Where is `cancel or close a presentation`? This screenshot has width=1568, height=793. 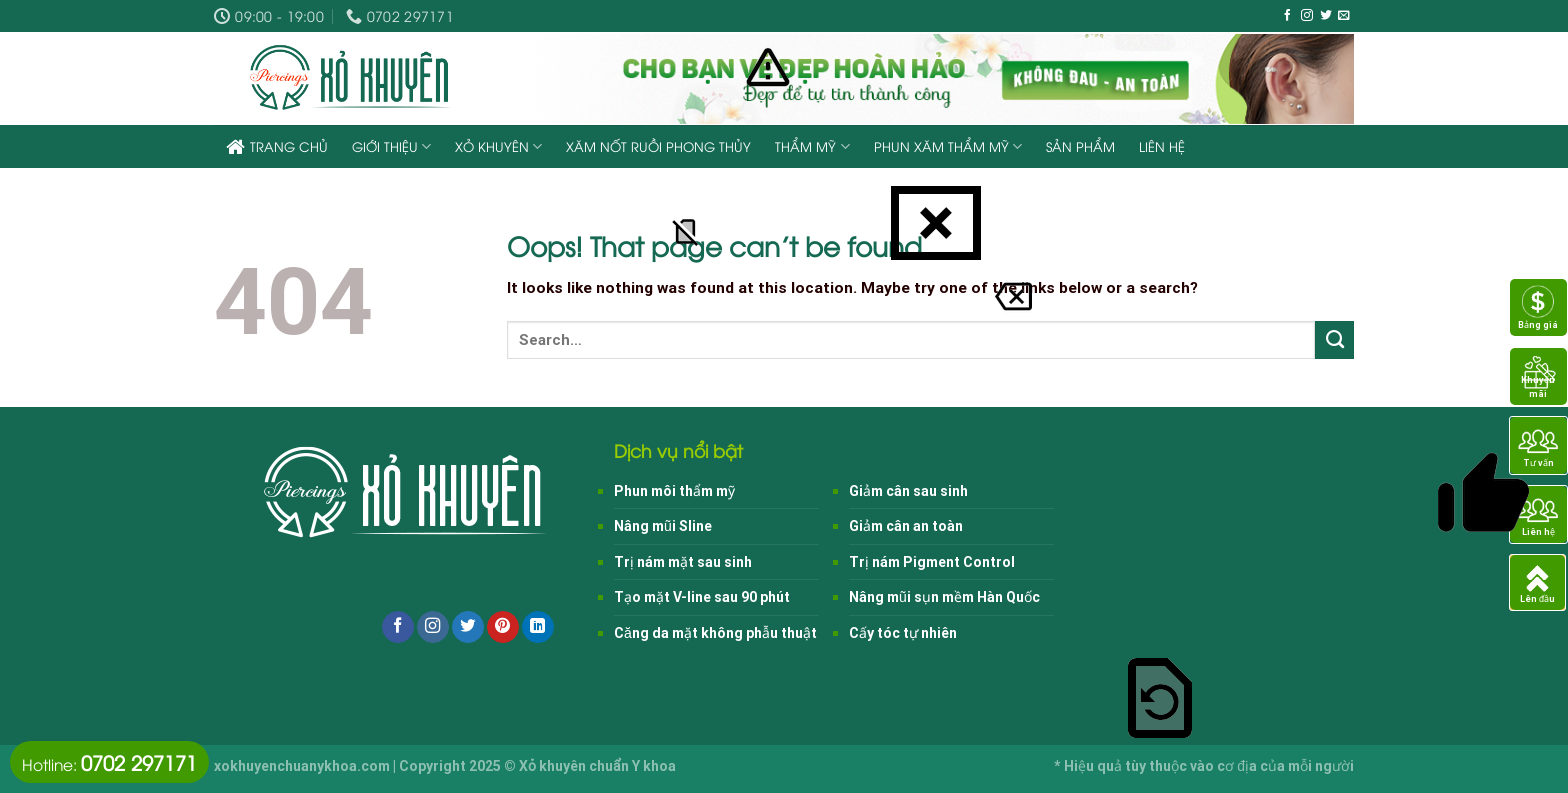 cancel or close a presentation is located at coordinates (936, 223).